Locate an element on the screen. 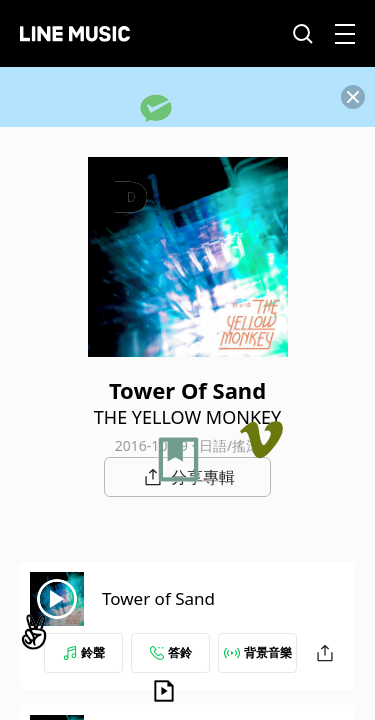 The width and height of the screenshot is (375, 720). visit angellist profile or website is located at coordinates (34, 632).